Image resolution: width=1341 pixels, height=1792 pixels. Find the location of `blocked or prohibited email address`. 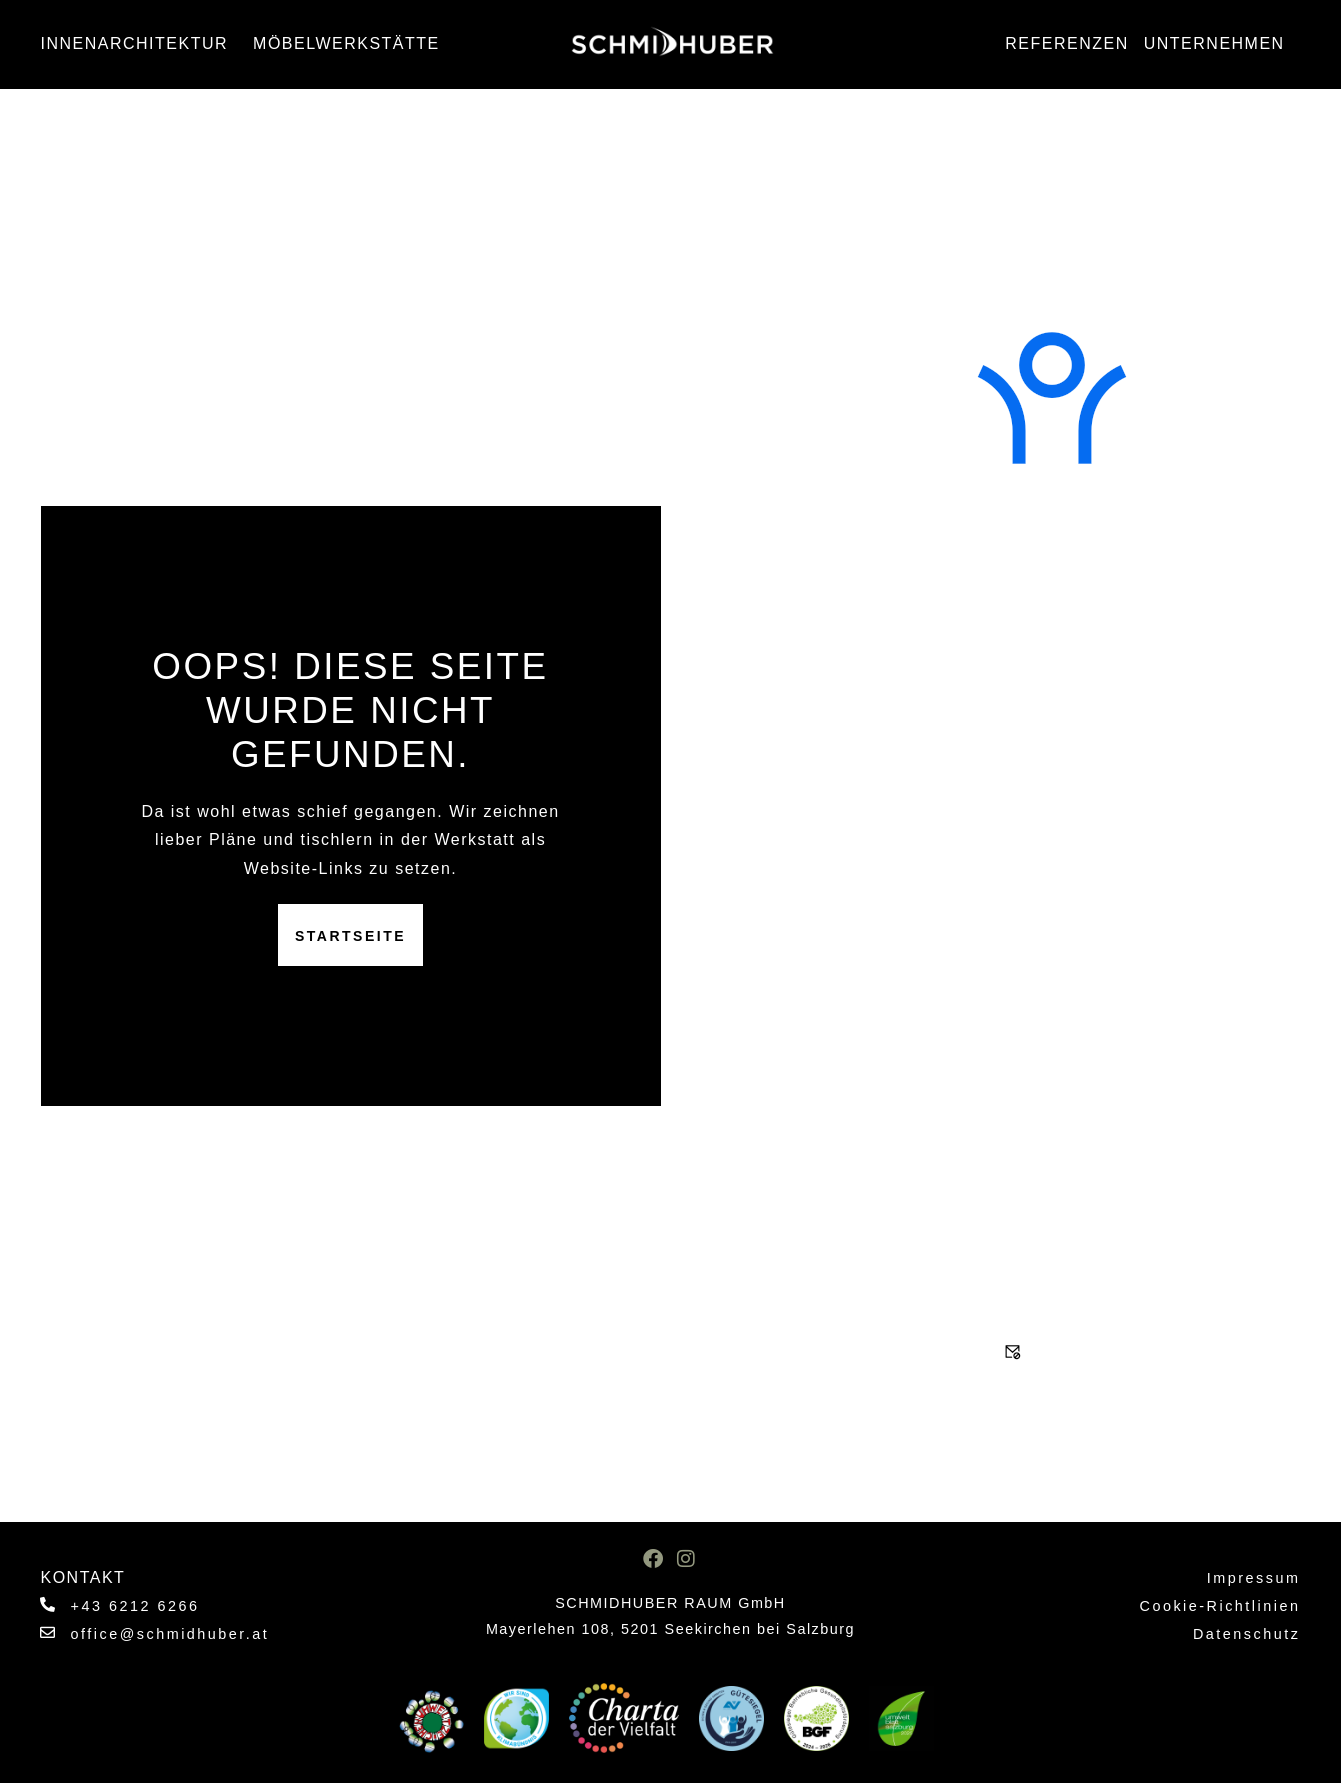

blocked or prohibited email address is located at coordinates (1012, 1351).